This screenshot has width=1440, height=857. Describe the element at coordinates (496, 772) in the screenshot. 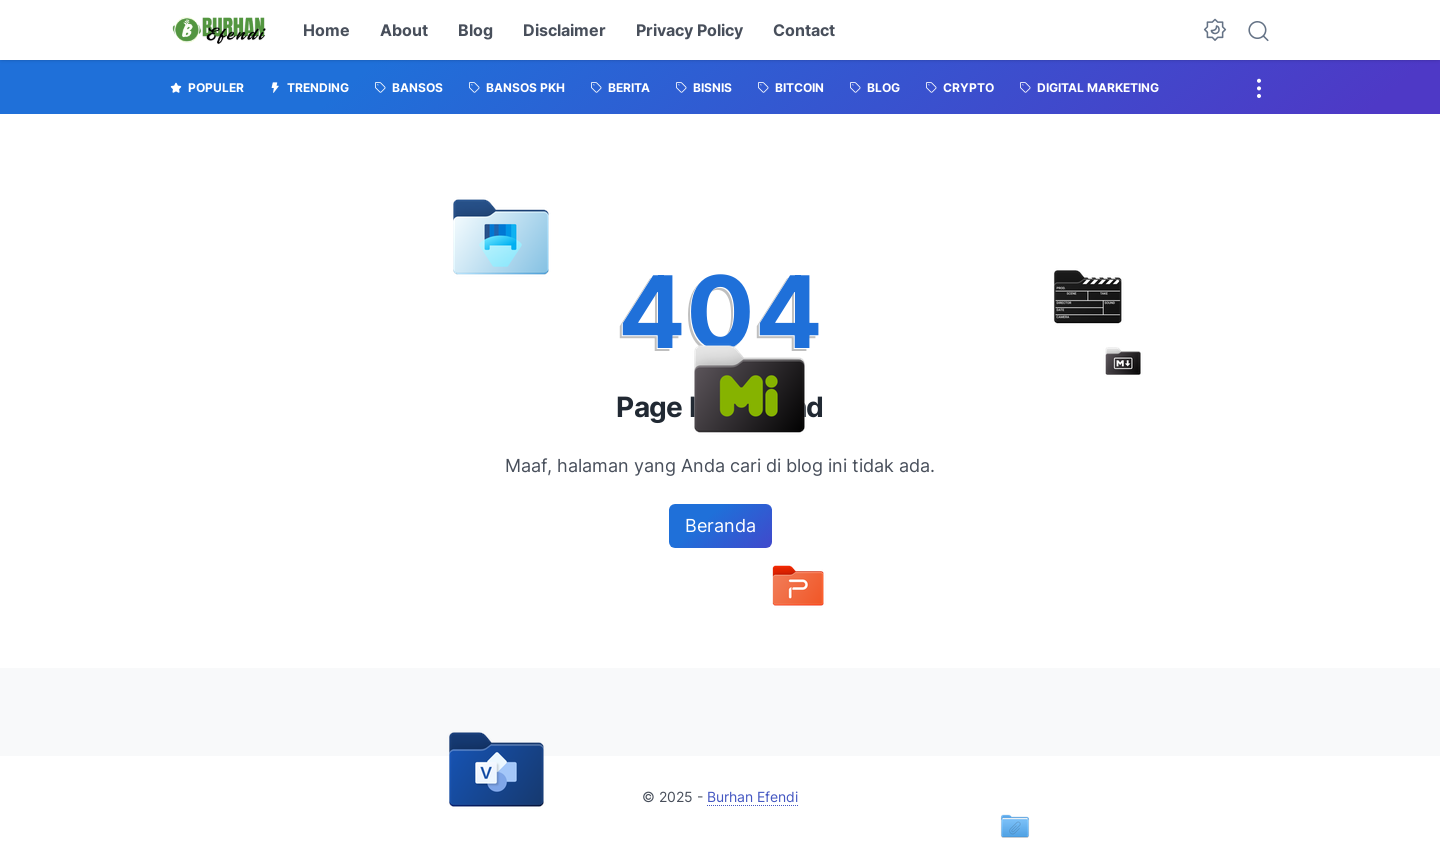

I see `open folder containing microsoft visio files` at that location.